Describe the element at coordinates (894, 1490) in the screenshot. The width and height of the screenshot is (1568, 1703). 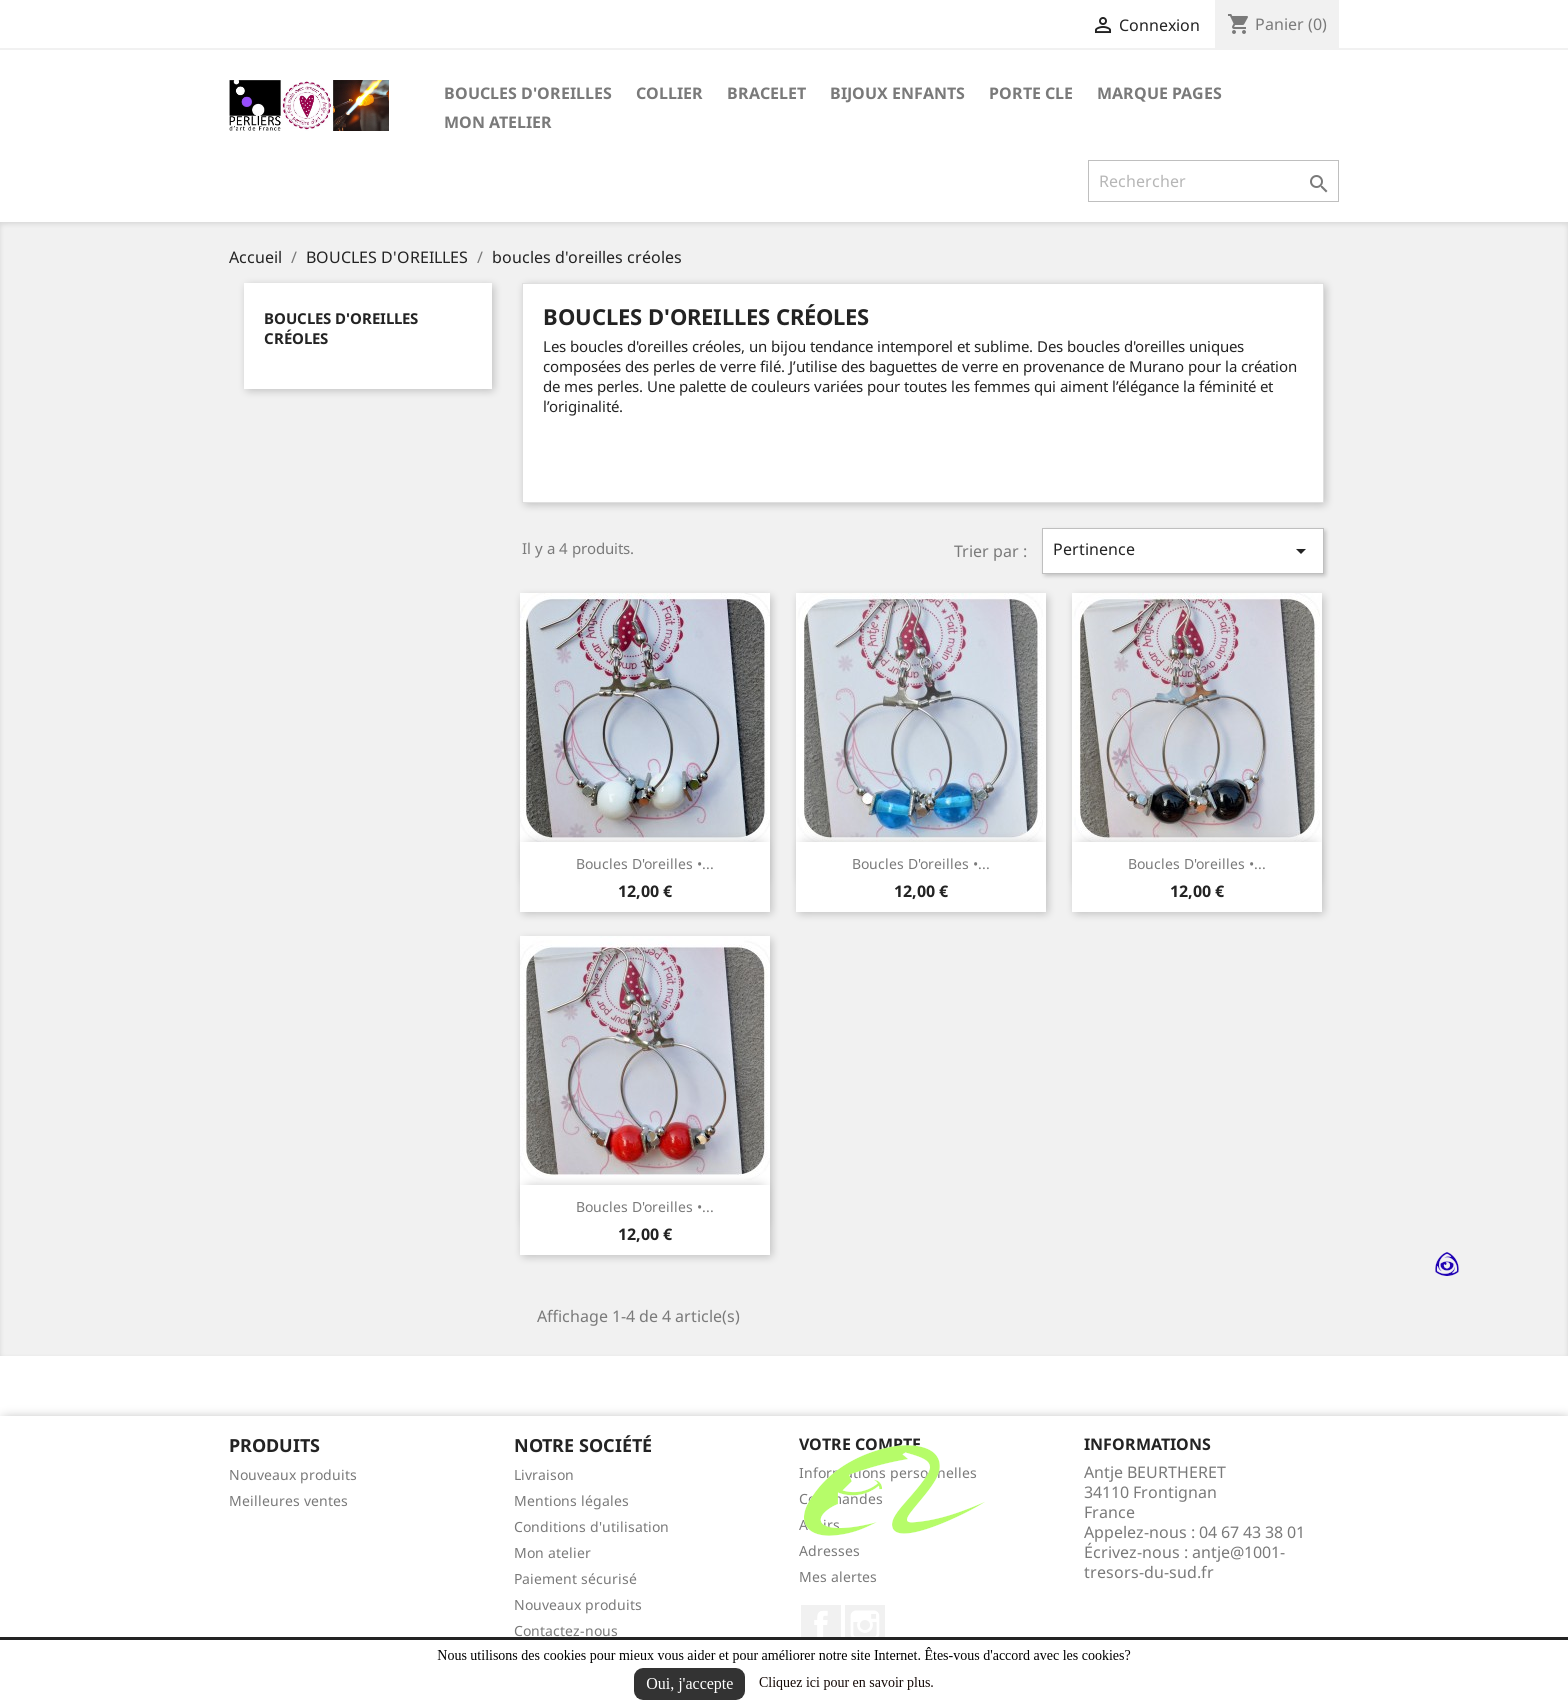
I see `visit alibaba.com marketplace` at that location.